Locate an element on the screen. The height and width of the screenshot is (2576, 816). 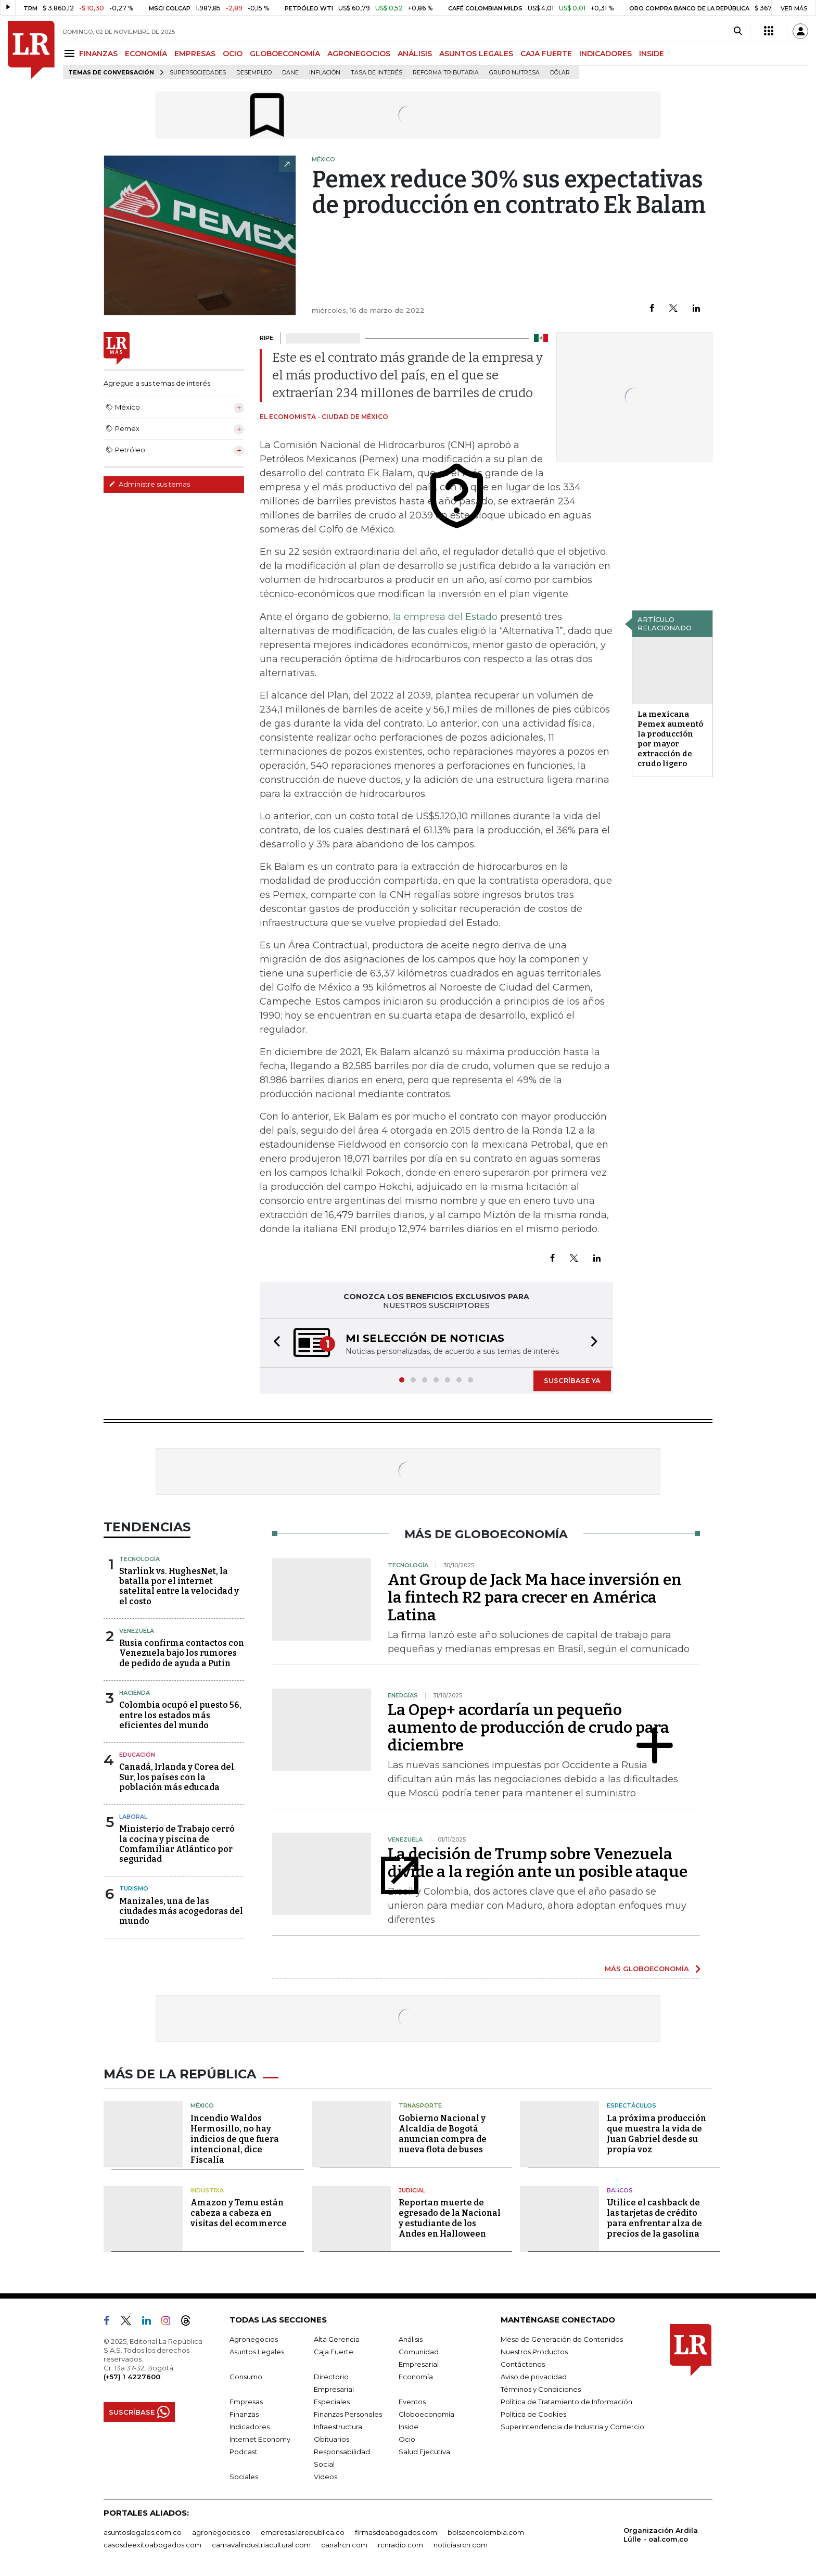
open link in a new window or tab is located at coordinates (400, 1875).